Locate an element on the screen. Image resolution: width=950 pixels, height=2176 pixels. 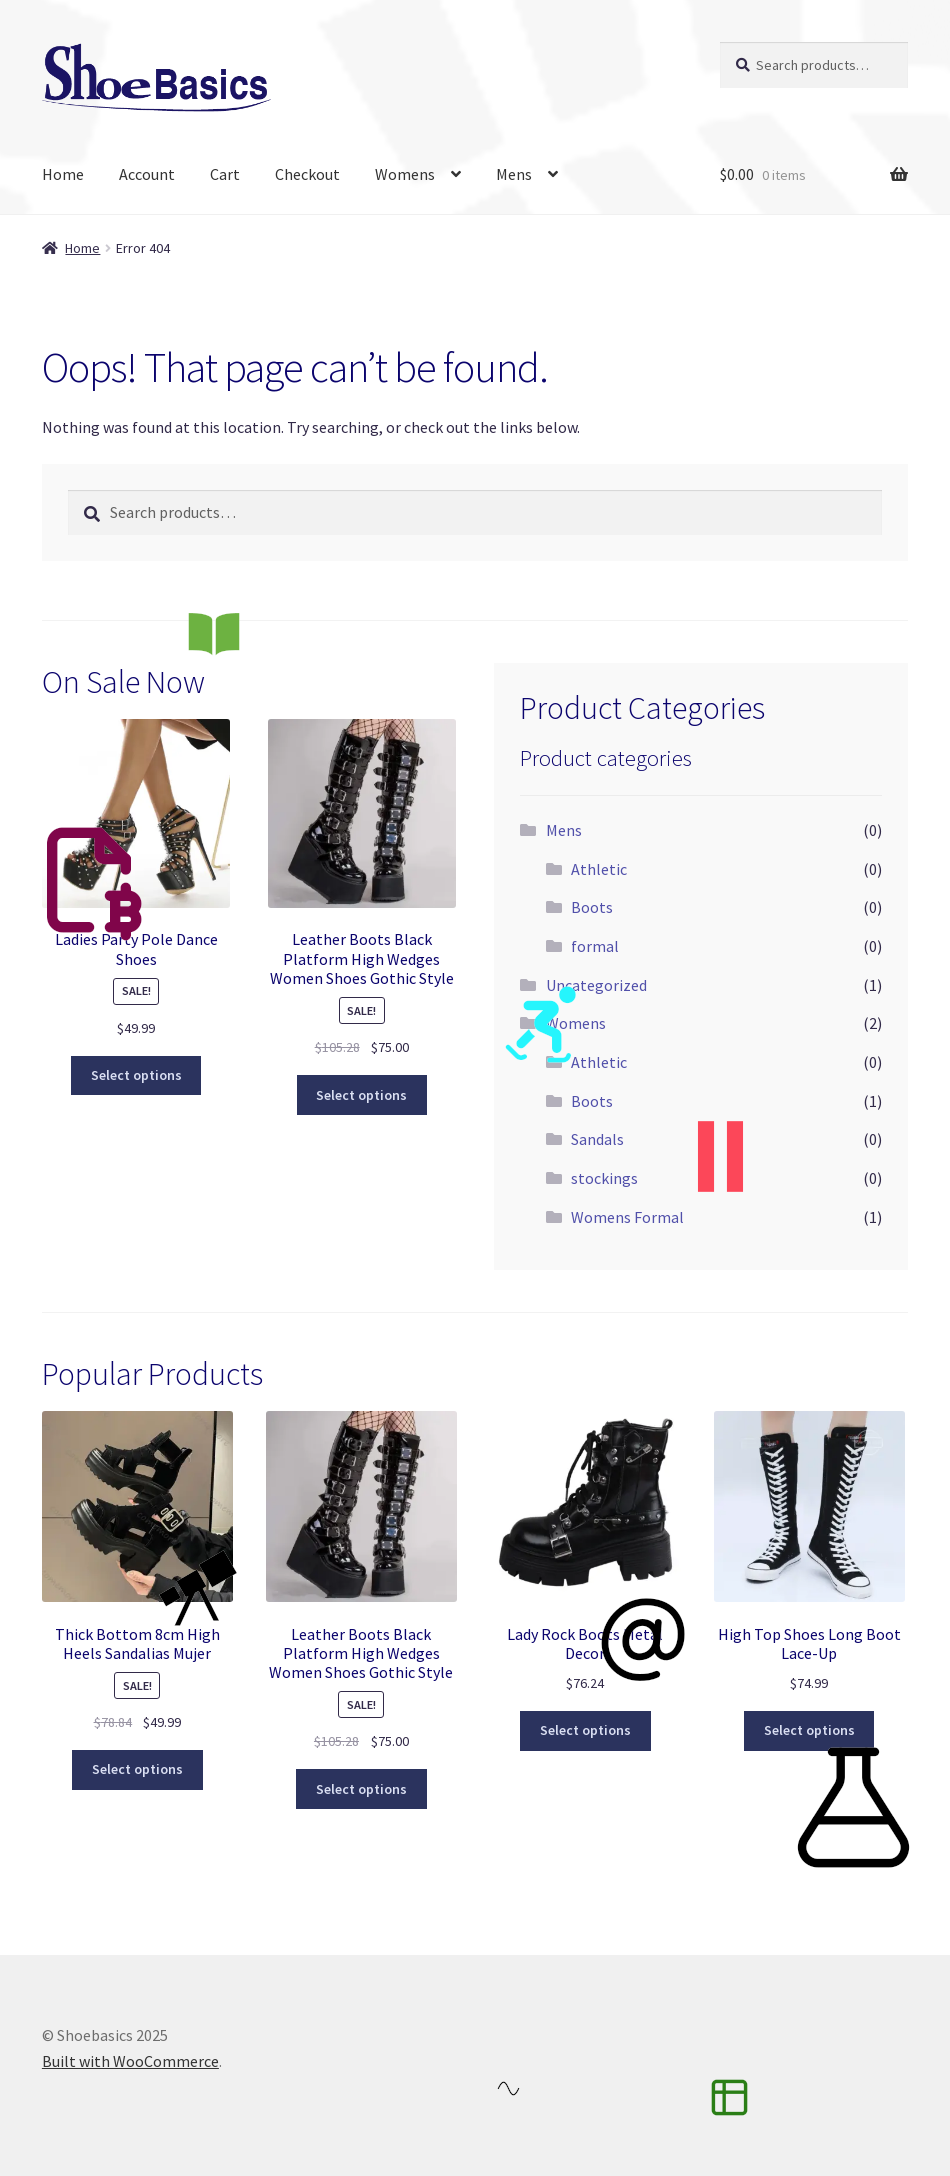
view bitcoin-related document is located at coordinates (89, 880).